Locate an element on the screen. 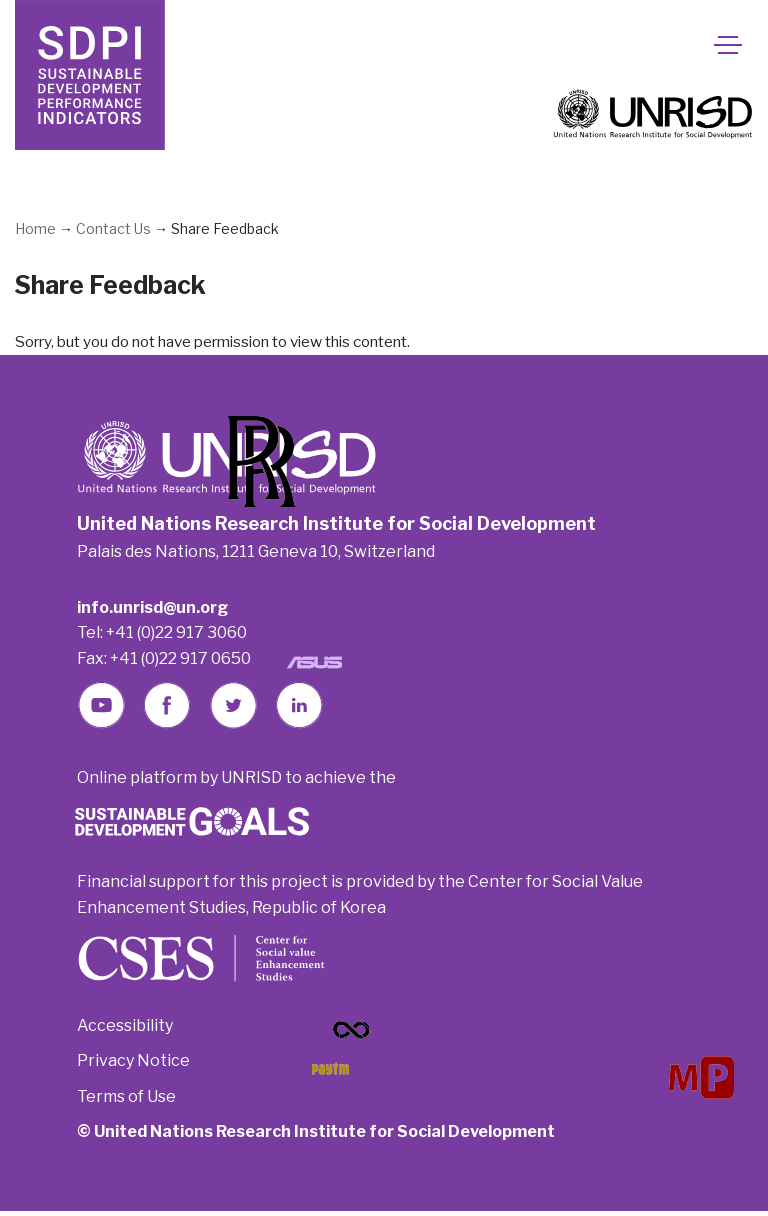 The width and height of the screenshot is (768, 1216). macports package manager logo is located at coordinates (701, 1077).